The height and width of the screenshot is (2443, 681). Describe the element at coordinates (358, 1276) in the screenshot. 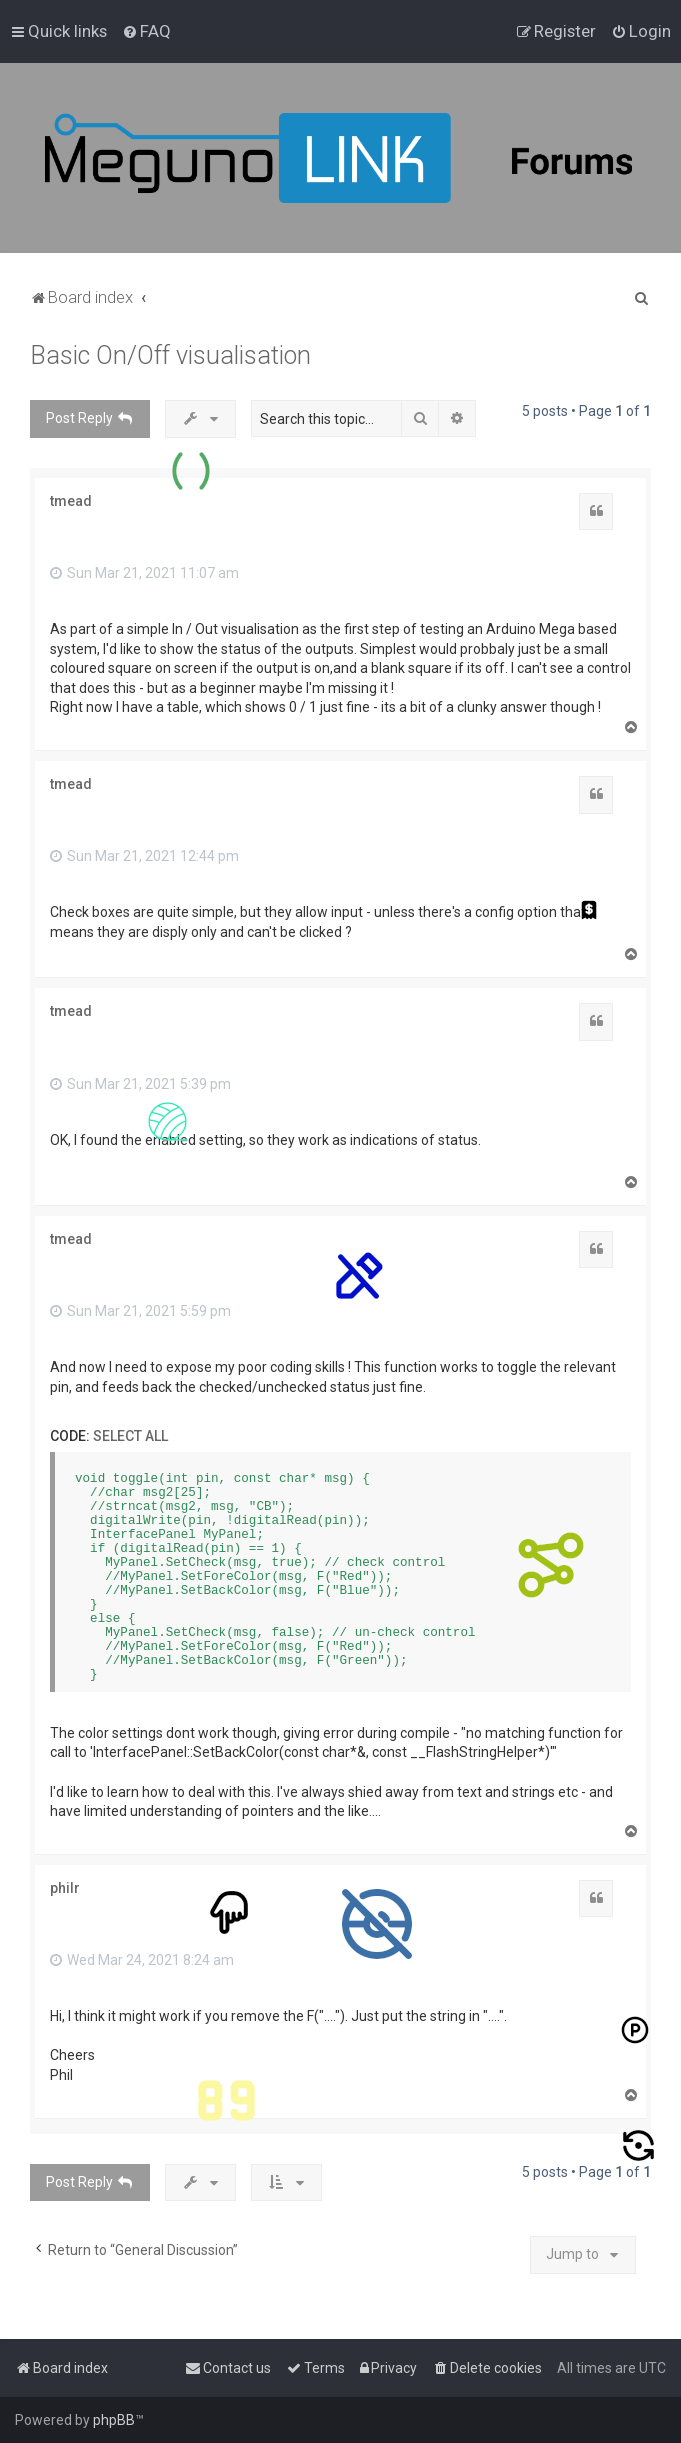

I see `editing is disabled` at that location.